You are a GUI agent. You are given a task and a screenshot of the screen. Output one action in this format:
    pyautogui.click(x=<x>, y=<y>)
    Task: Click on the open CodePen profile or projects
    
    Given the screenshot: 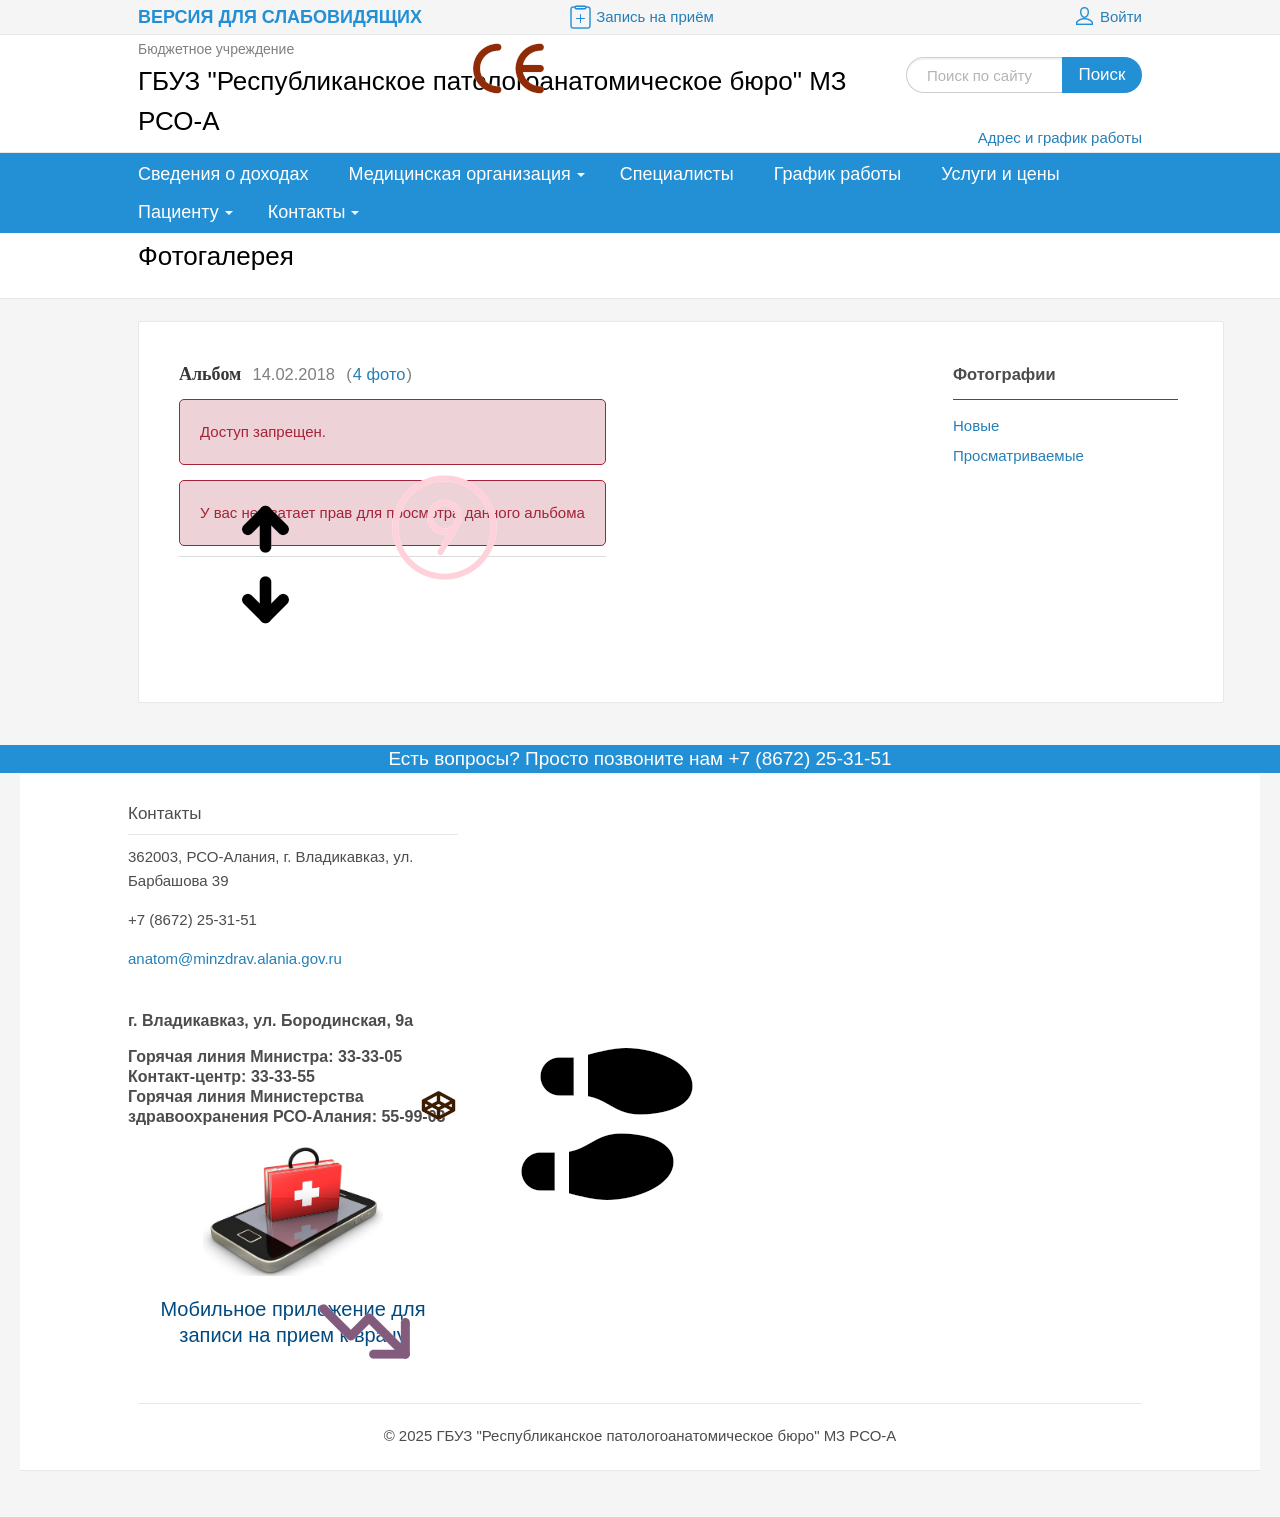 What is the action you would take?
    pyautogui.click(x=438, y=1105)
    